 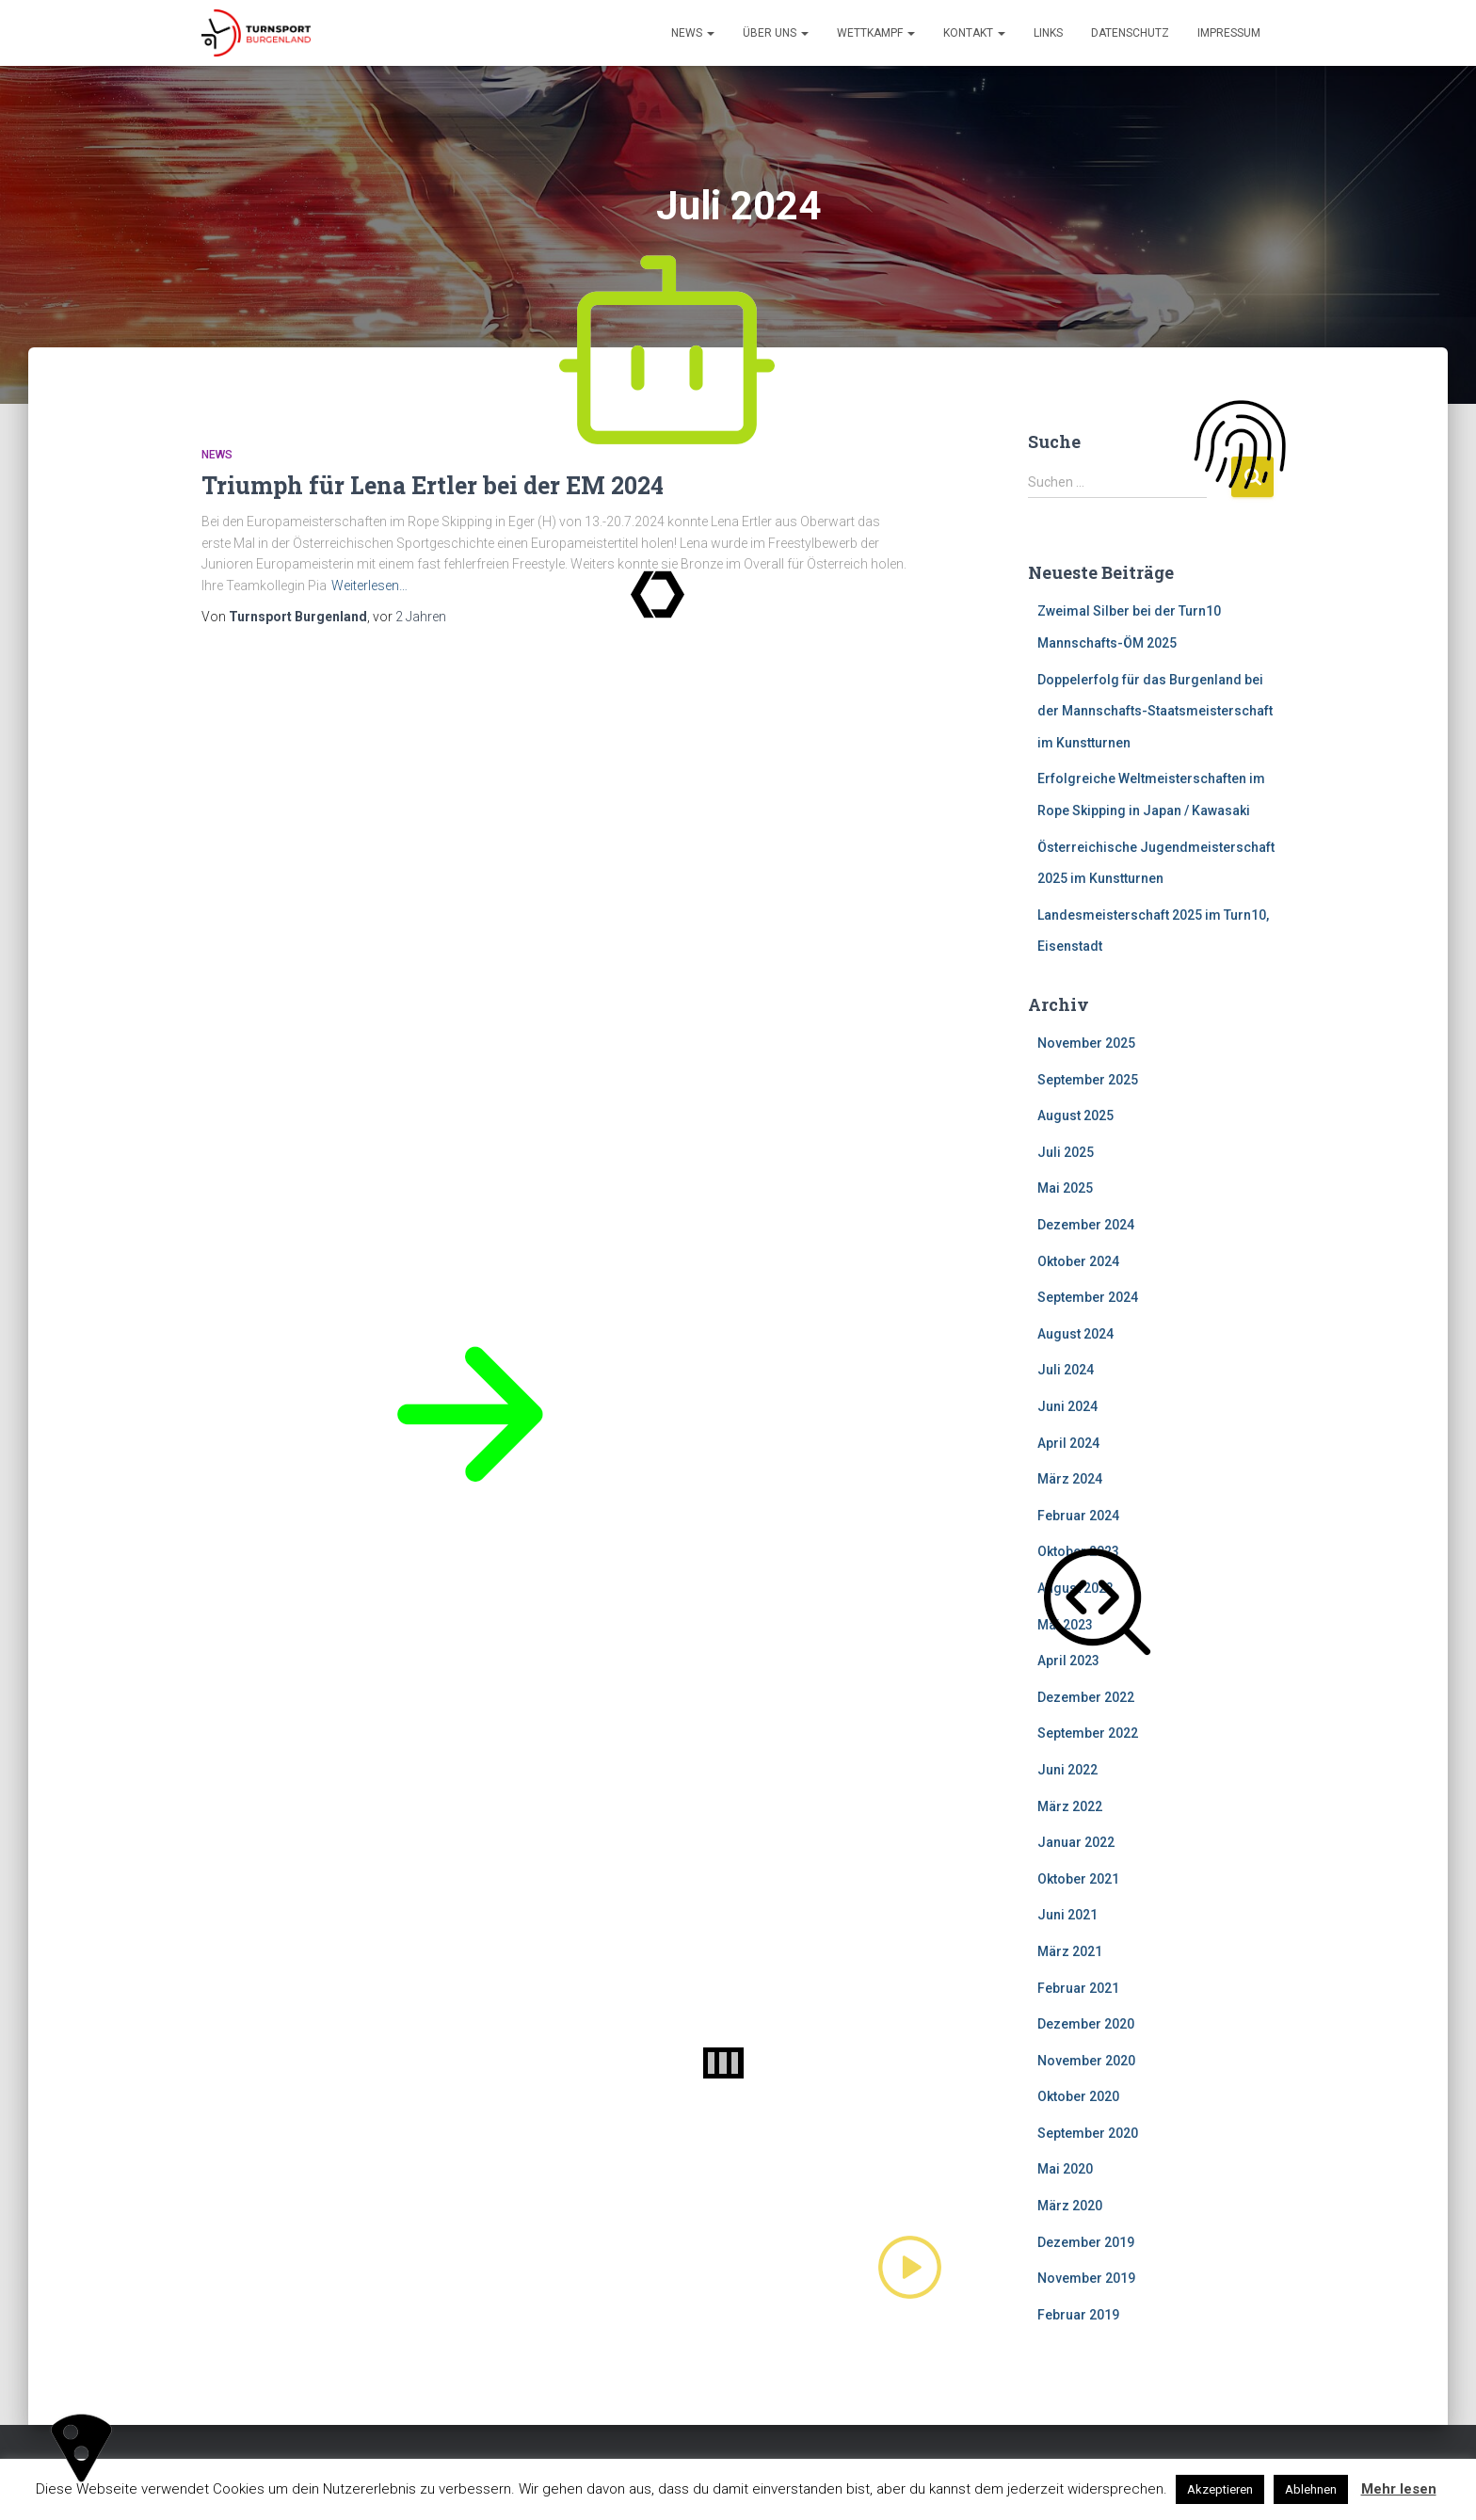 I want to click on find nearby pizza restaurants, so click(x=81, y=2449).